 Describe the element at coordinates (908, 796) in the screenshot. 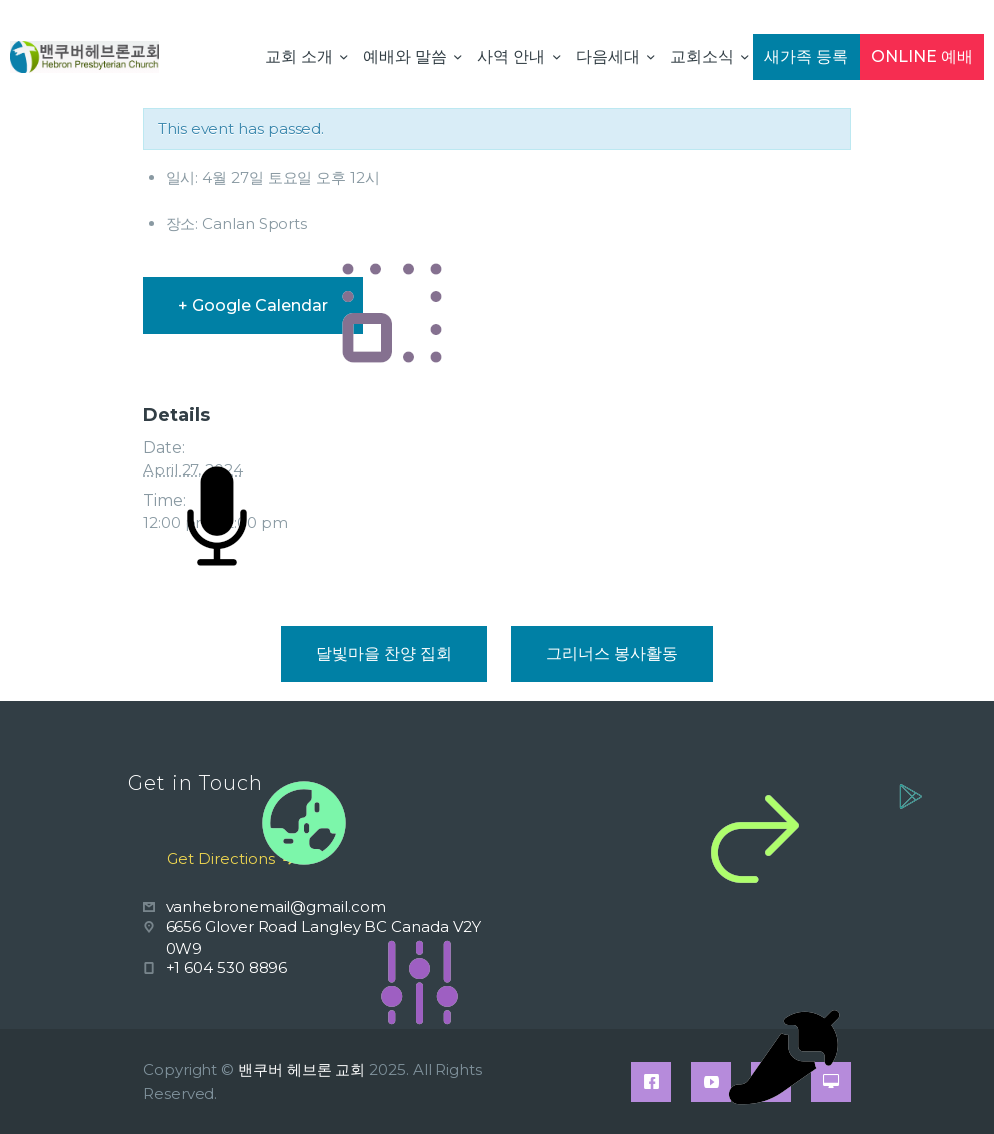

I see `open google play store` at that location.